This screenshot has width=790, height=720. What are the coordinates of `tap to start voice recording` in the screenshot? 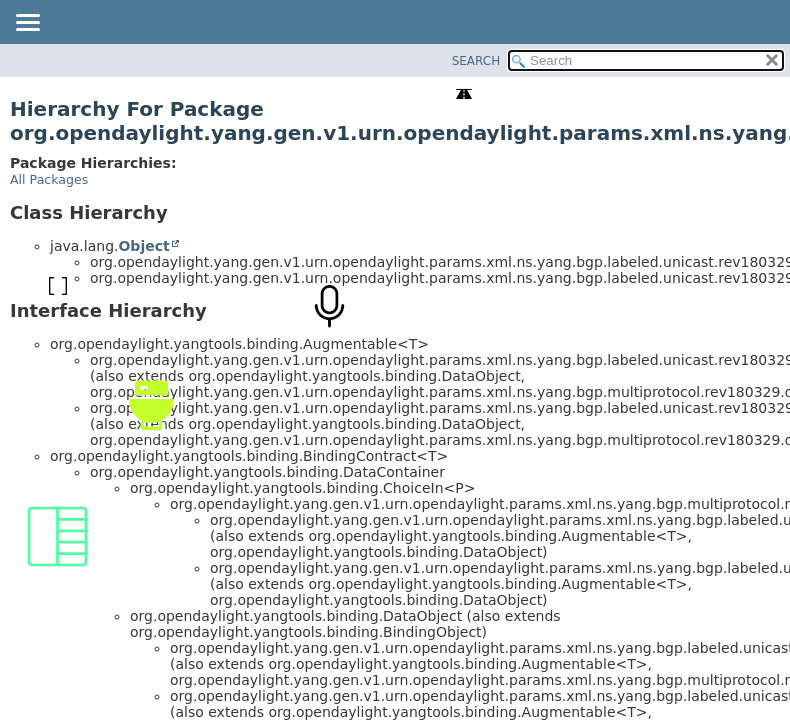 It's located at (329, 305).